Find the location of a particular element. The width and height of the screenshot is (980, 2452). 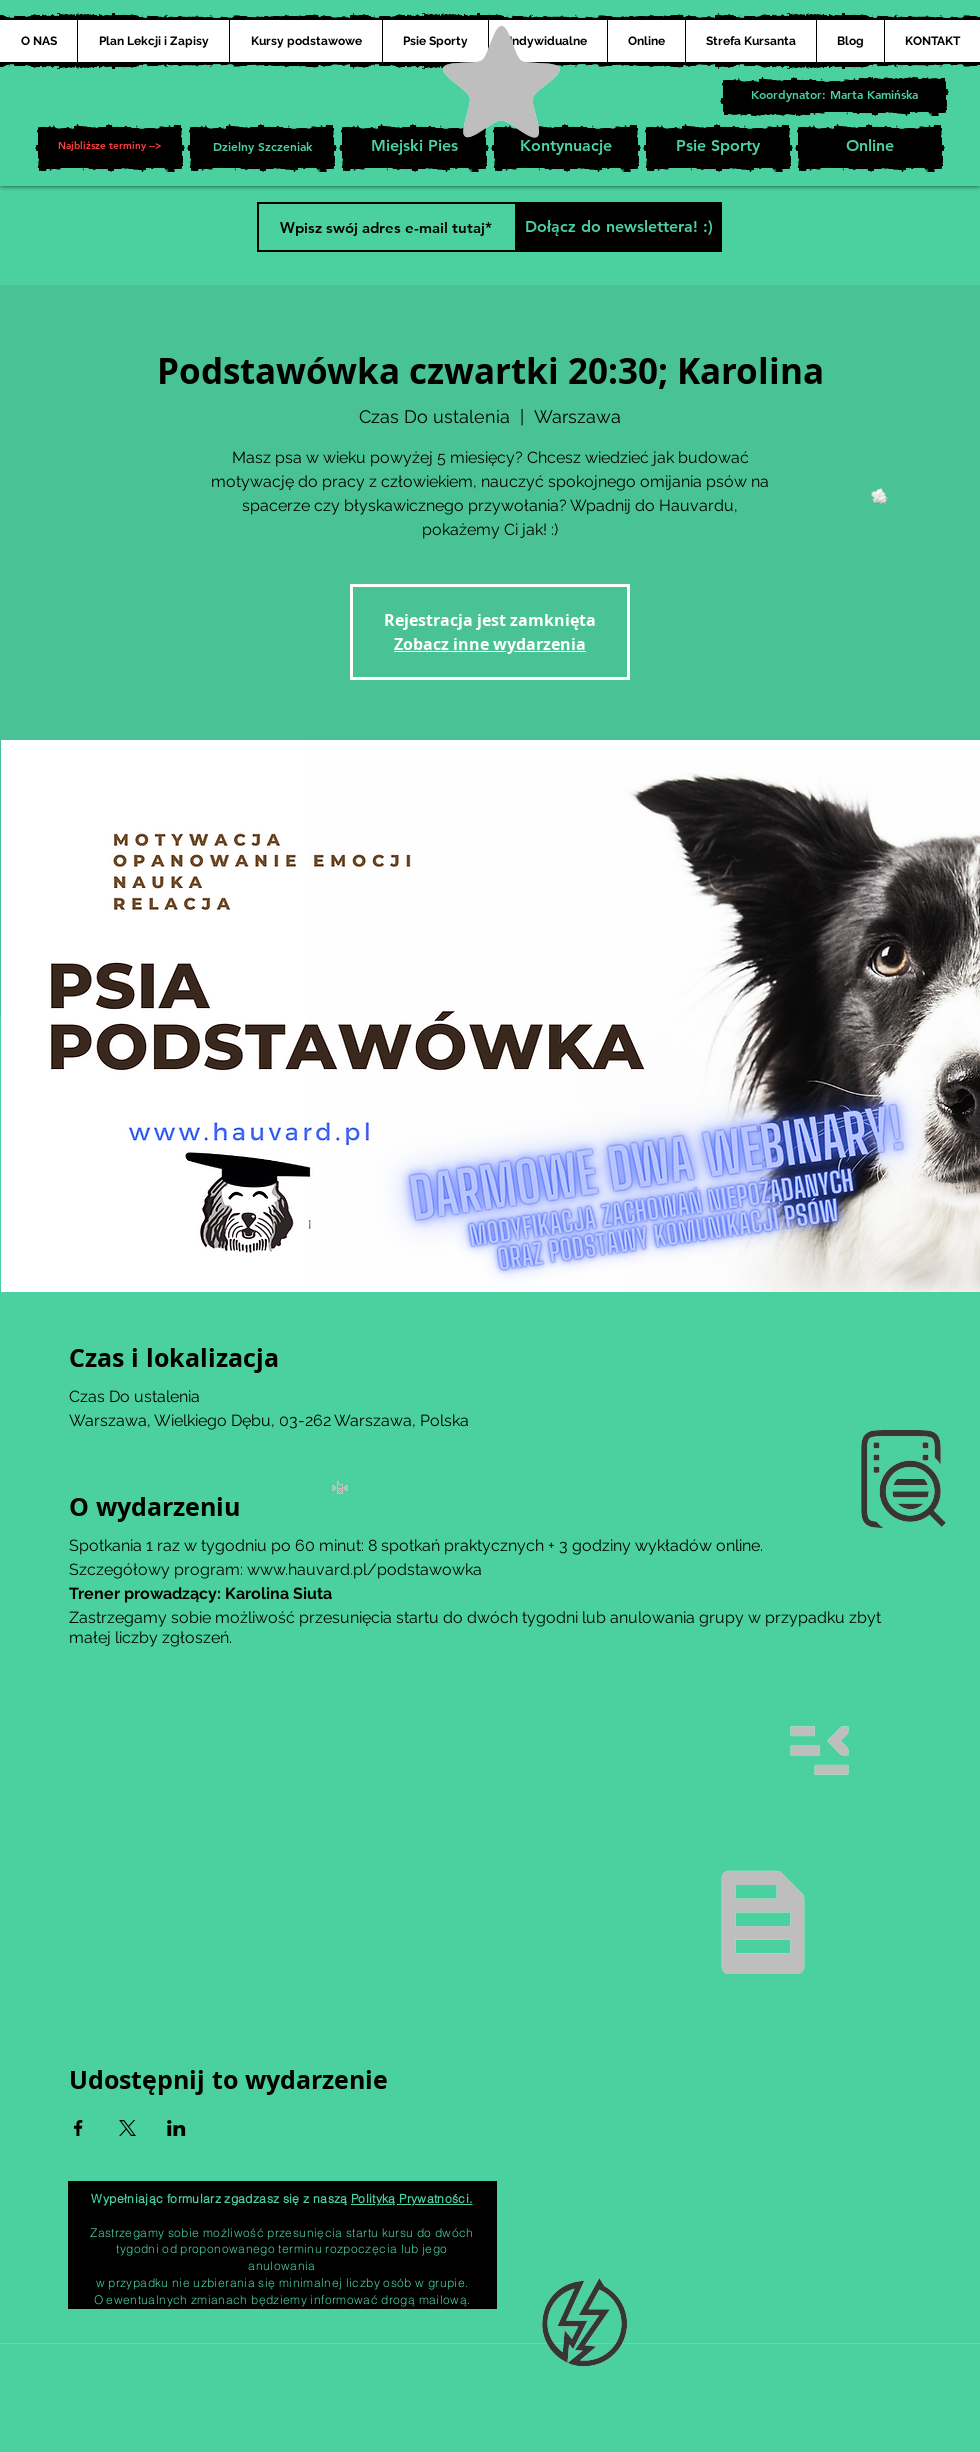

indicates a favorited or starred item is located at coordinates (501, 86).